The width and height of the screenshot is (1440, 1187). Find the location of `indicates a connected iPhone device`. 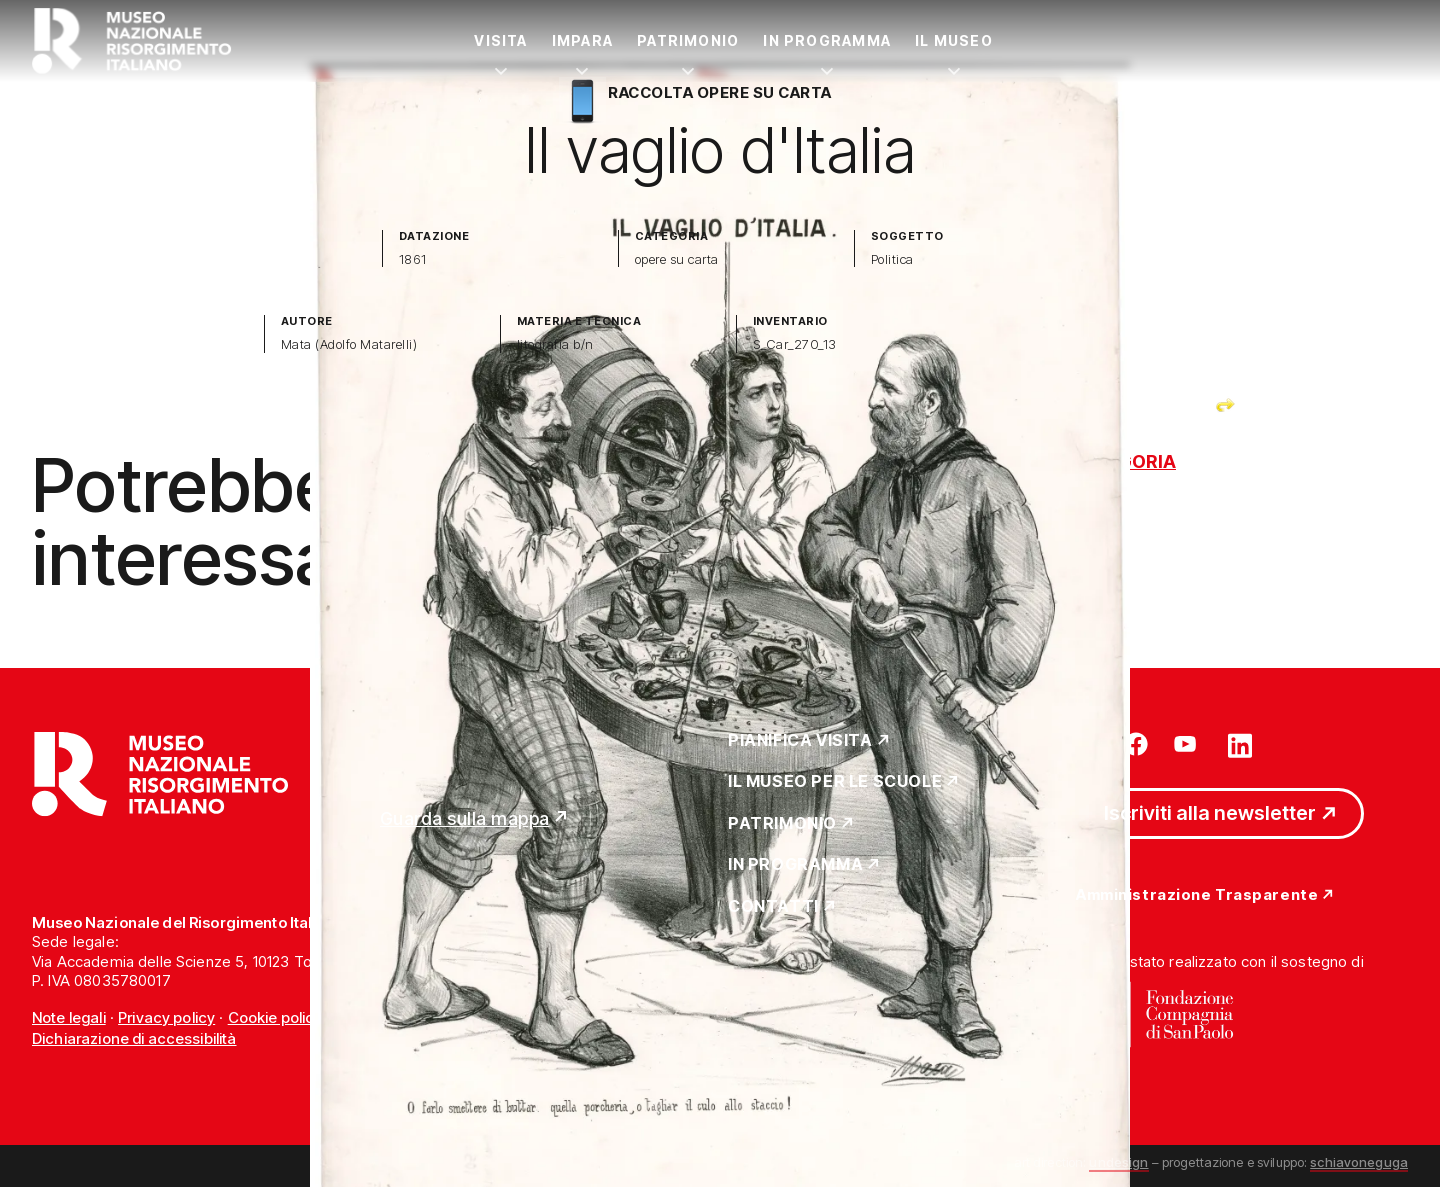

indicates a connected iPhone device is located at coordinates (582, 100).